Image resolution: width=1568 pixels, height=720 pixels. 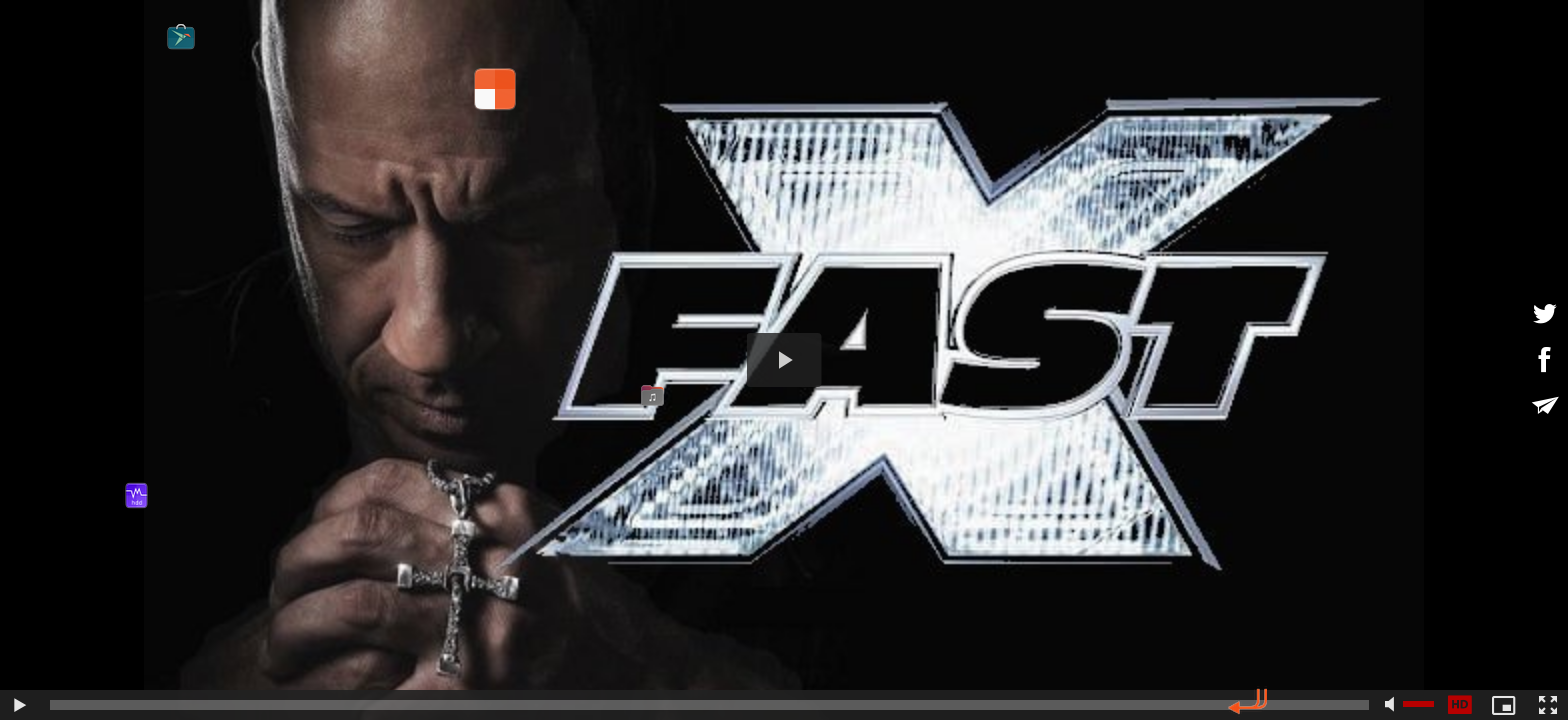 I want to click on switch to the bottom-left workspace, so click(x=495, y=89).